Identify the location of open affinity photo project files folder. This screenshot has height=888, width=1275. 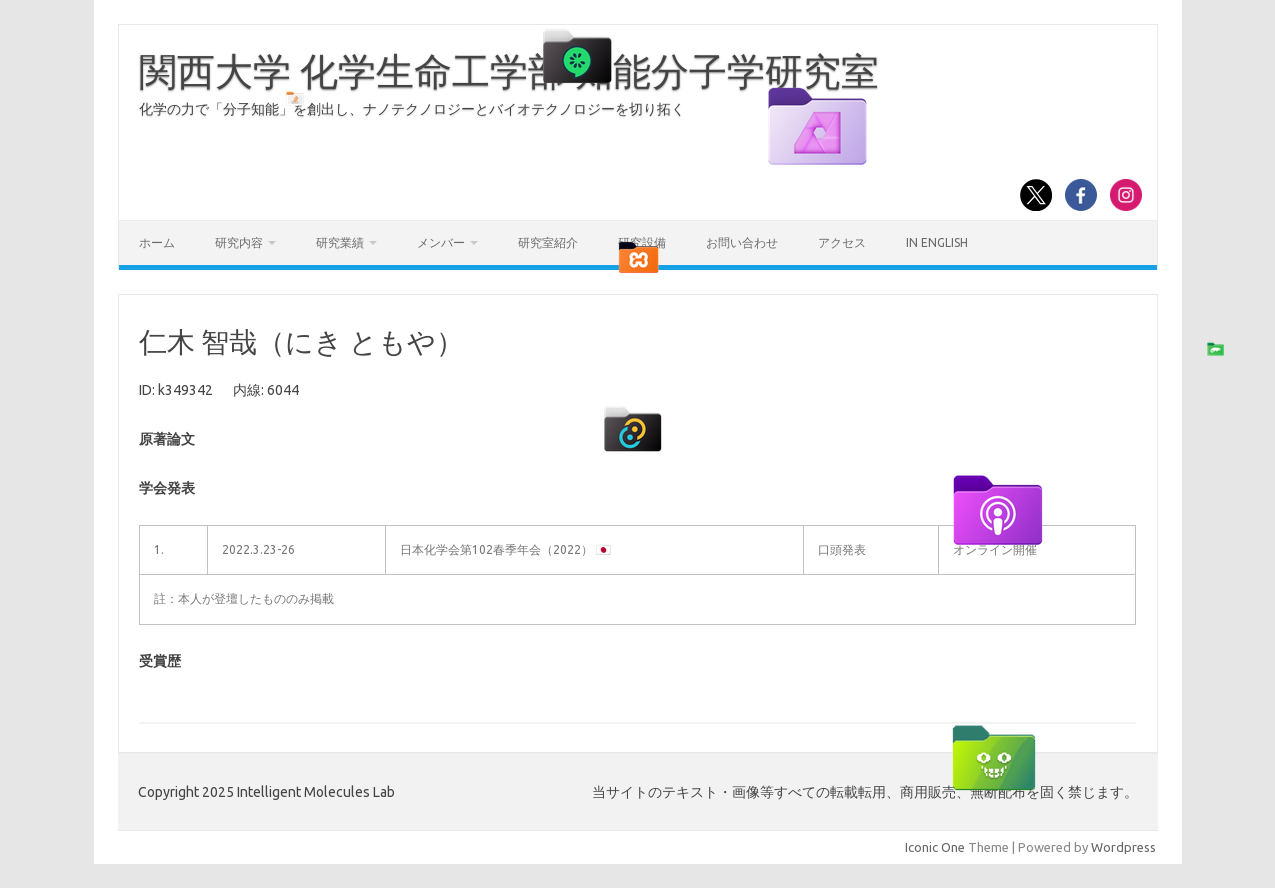
(817, 129).